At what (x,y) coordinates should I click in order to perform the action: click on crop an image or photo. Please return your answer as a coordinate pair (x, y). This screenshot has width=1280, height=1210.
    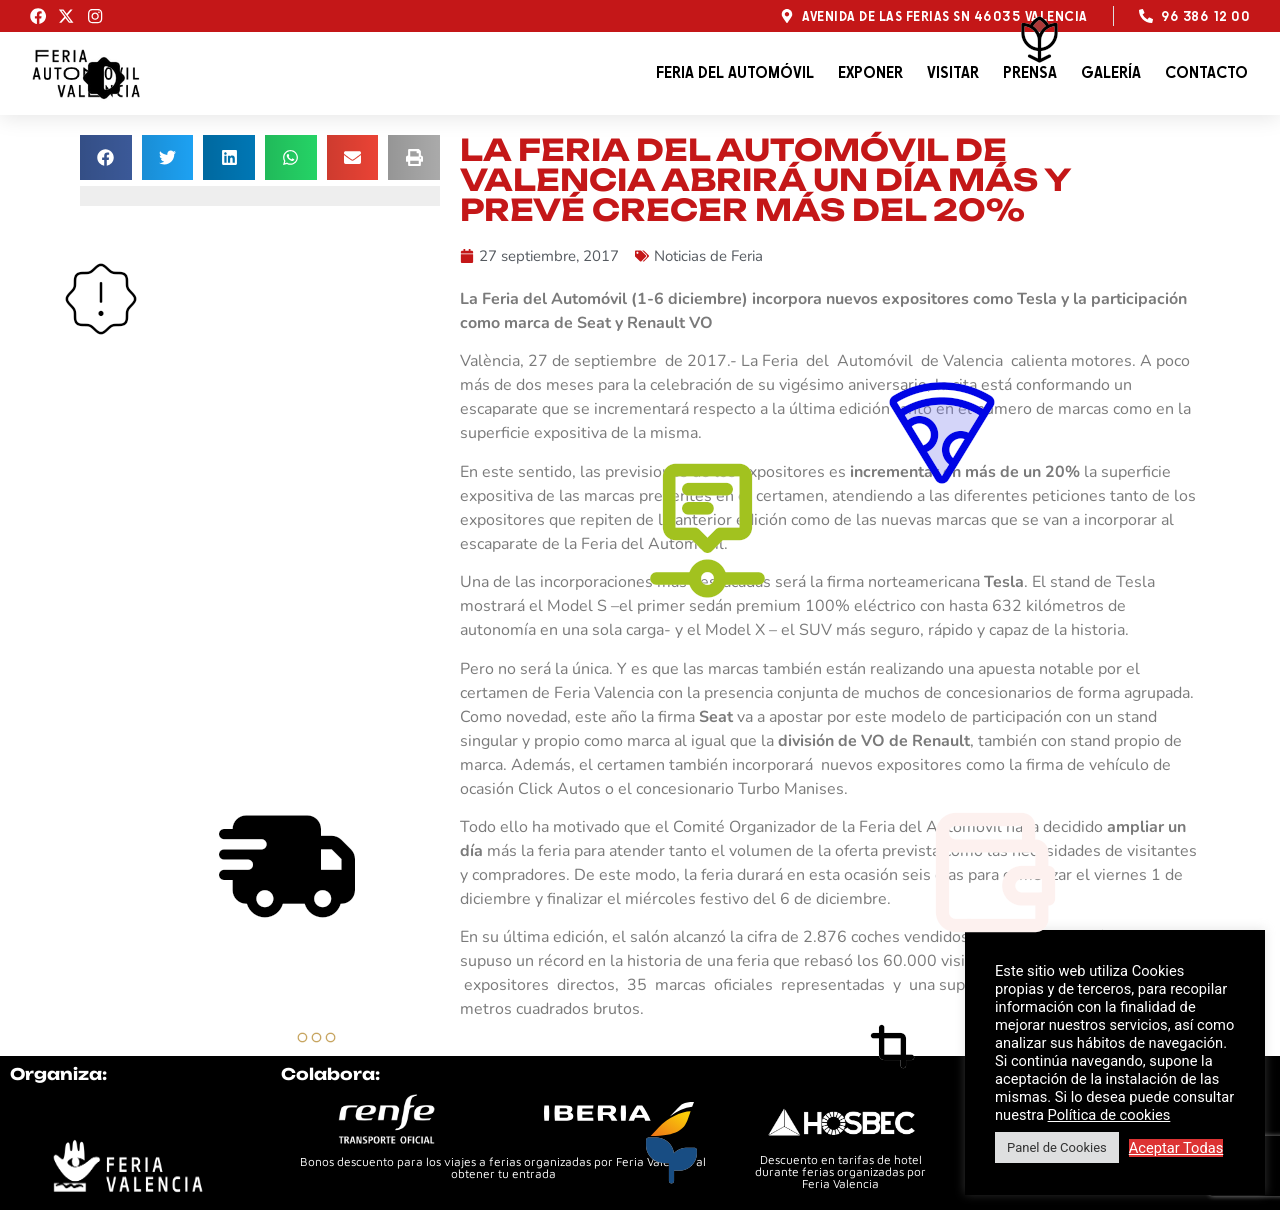
    Looking at the image, I should click on (892, 1046).